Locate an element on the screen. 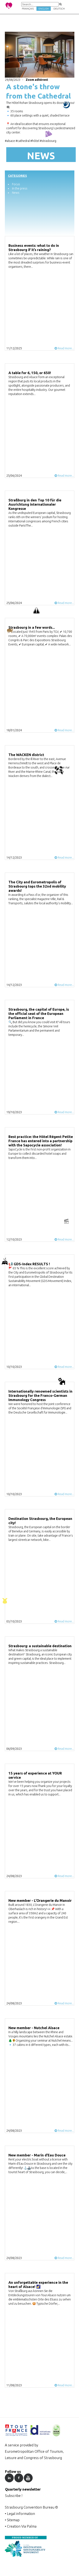 This screenshot has height=2576, width=79. indicates resource regeneration in progress is located at coordinates (5, 1261).